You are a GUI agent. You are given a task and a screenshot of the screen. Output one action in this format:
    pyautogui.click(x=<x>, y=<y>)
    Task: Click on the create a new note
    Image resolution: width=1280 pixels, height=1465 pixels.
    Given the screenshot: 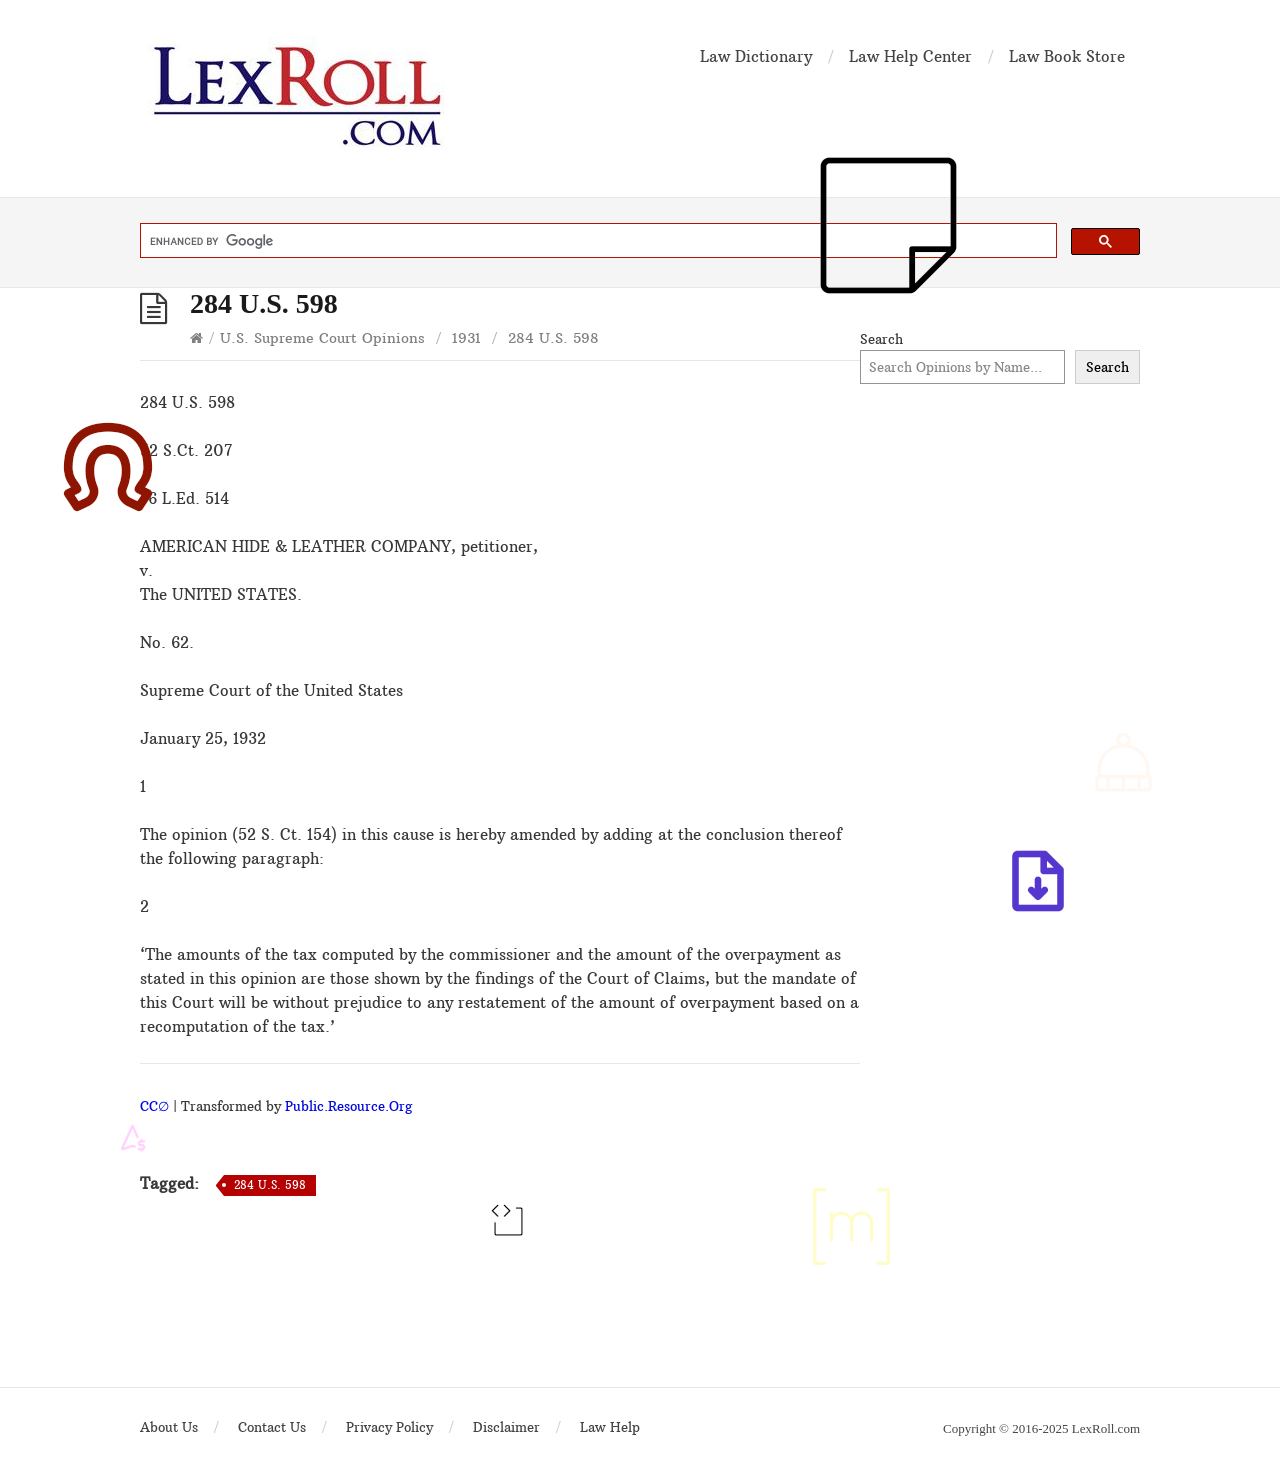 What is the action you would take?
    pyautogui.click(x=888, y=225)
    